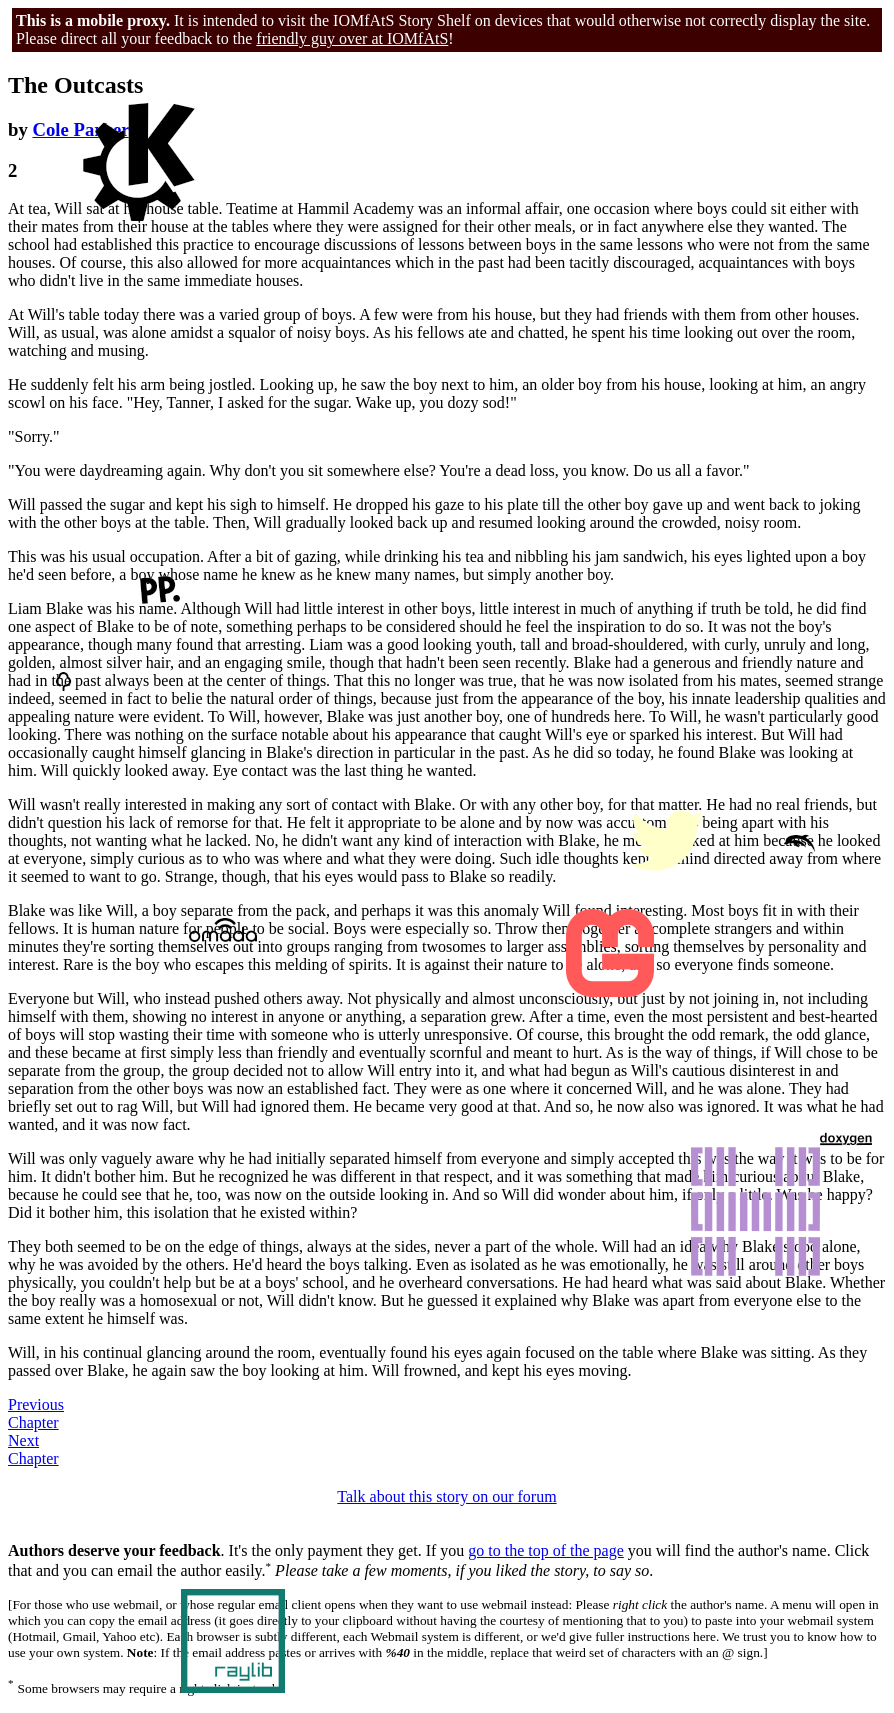 Image resolution: width=894 pixels, height=1713 pixels. I want to click on MonoGame framework logo, so click(610, 953).